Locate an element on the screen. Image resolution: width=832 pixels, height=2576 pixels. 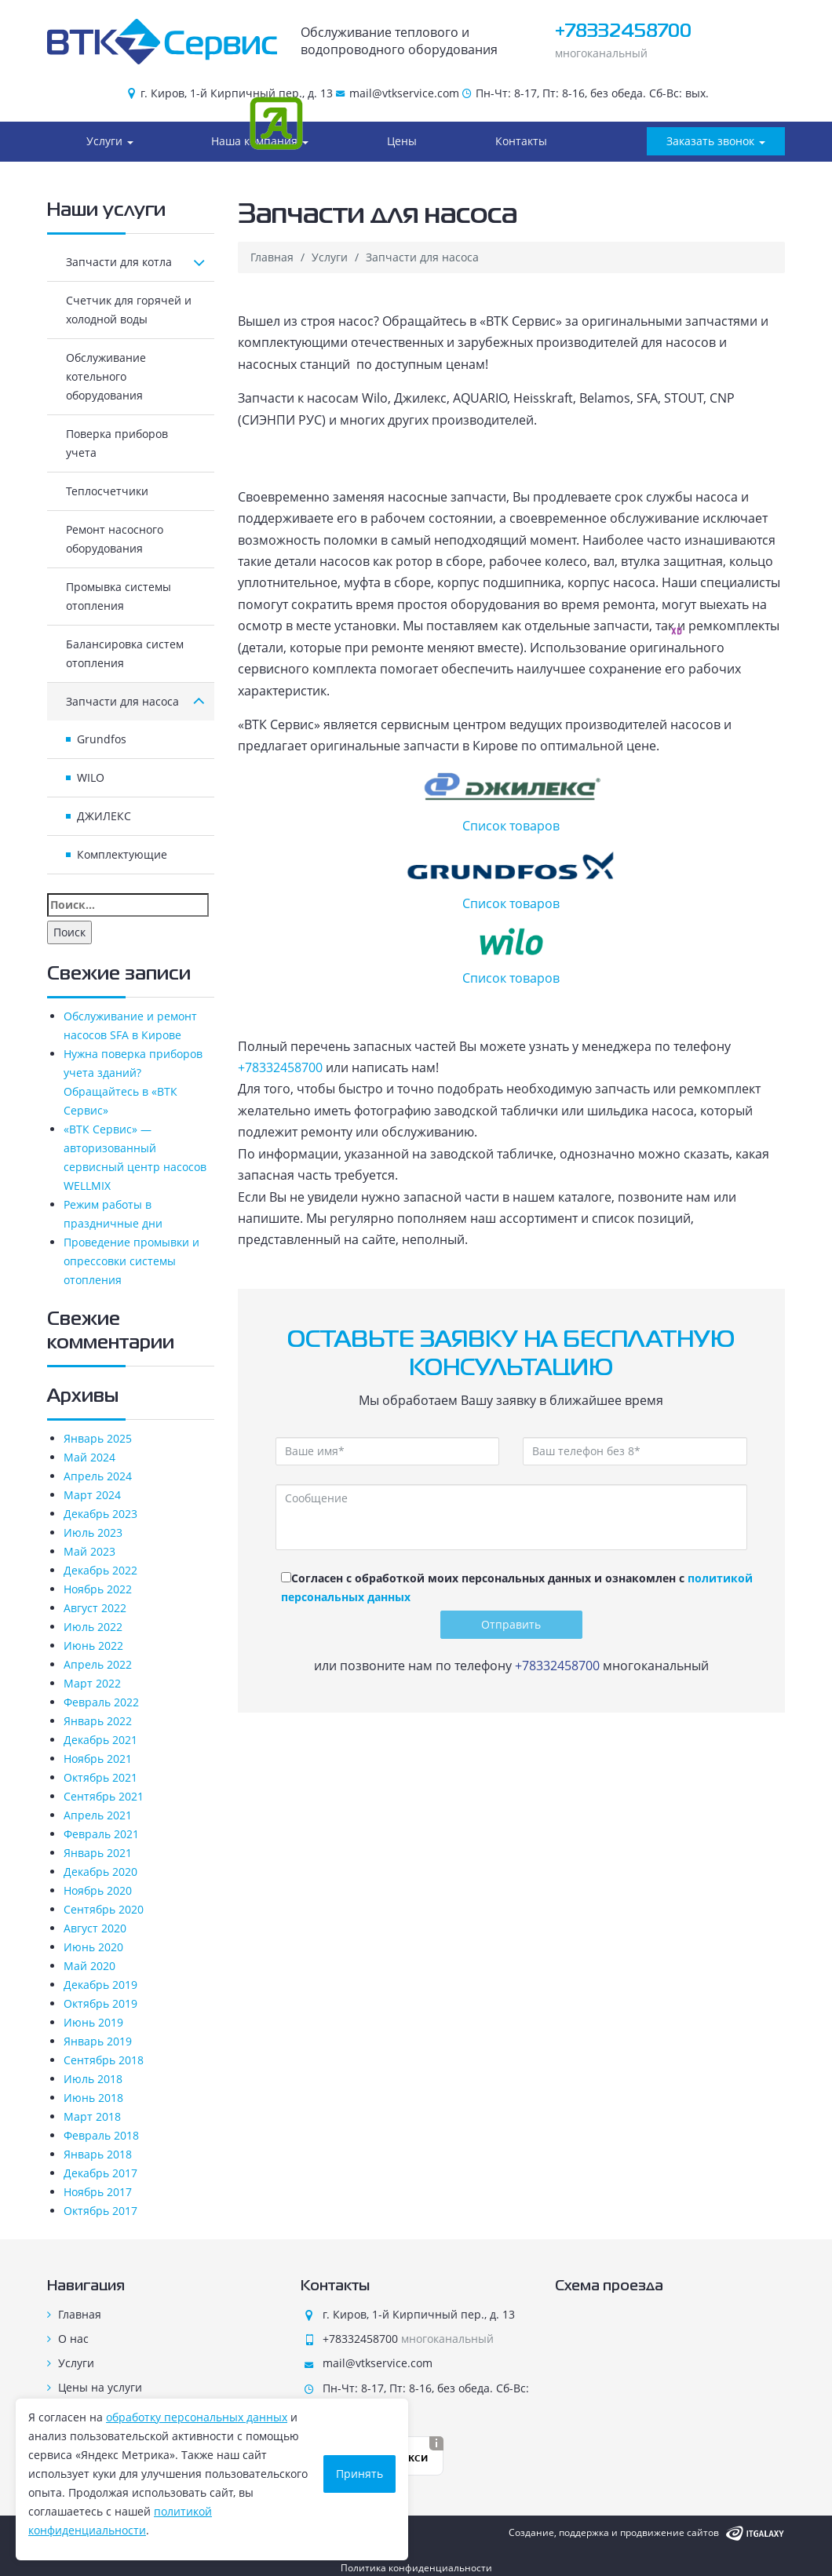
open Adobe XD design file is located at coordinates (677, 631).